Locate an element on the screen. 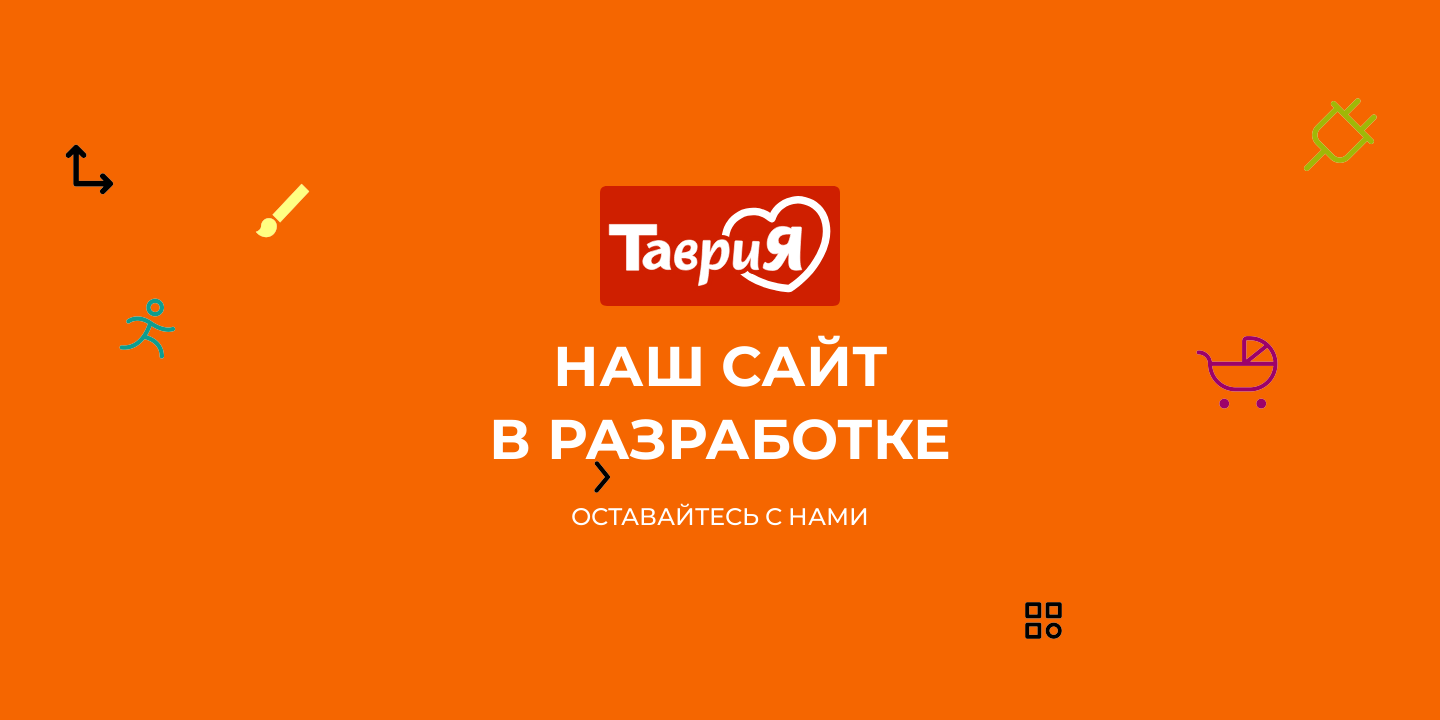 This screenshot has height=720, width=1440. browse categories or sections is located at coordinates (1043, 620).